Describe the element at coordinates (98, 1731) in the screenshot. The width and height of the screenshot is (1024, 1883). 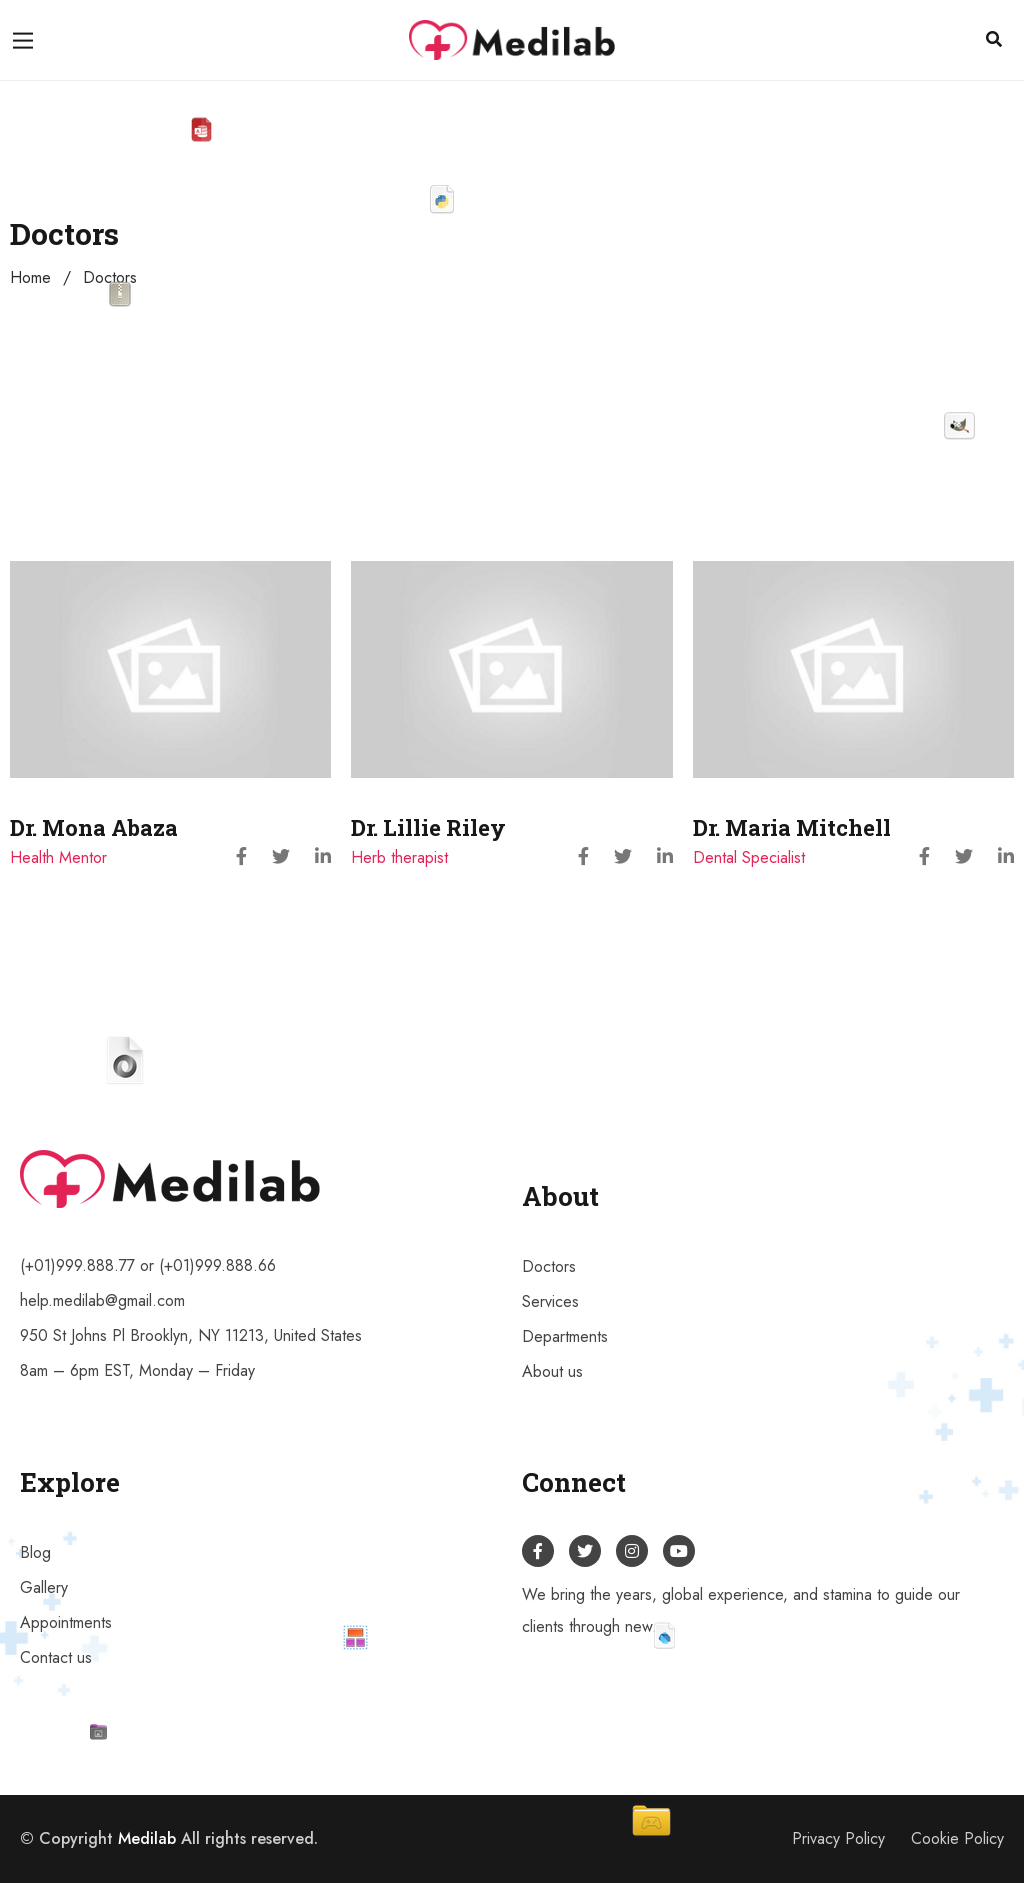
I see `open pictures folder` at that location.